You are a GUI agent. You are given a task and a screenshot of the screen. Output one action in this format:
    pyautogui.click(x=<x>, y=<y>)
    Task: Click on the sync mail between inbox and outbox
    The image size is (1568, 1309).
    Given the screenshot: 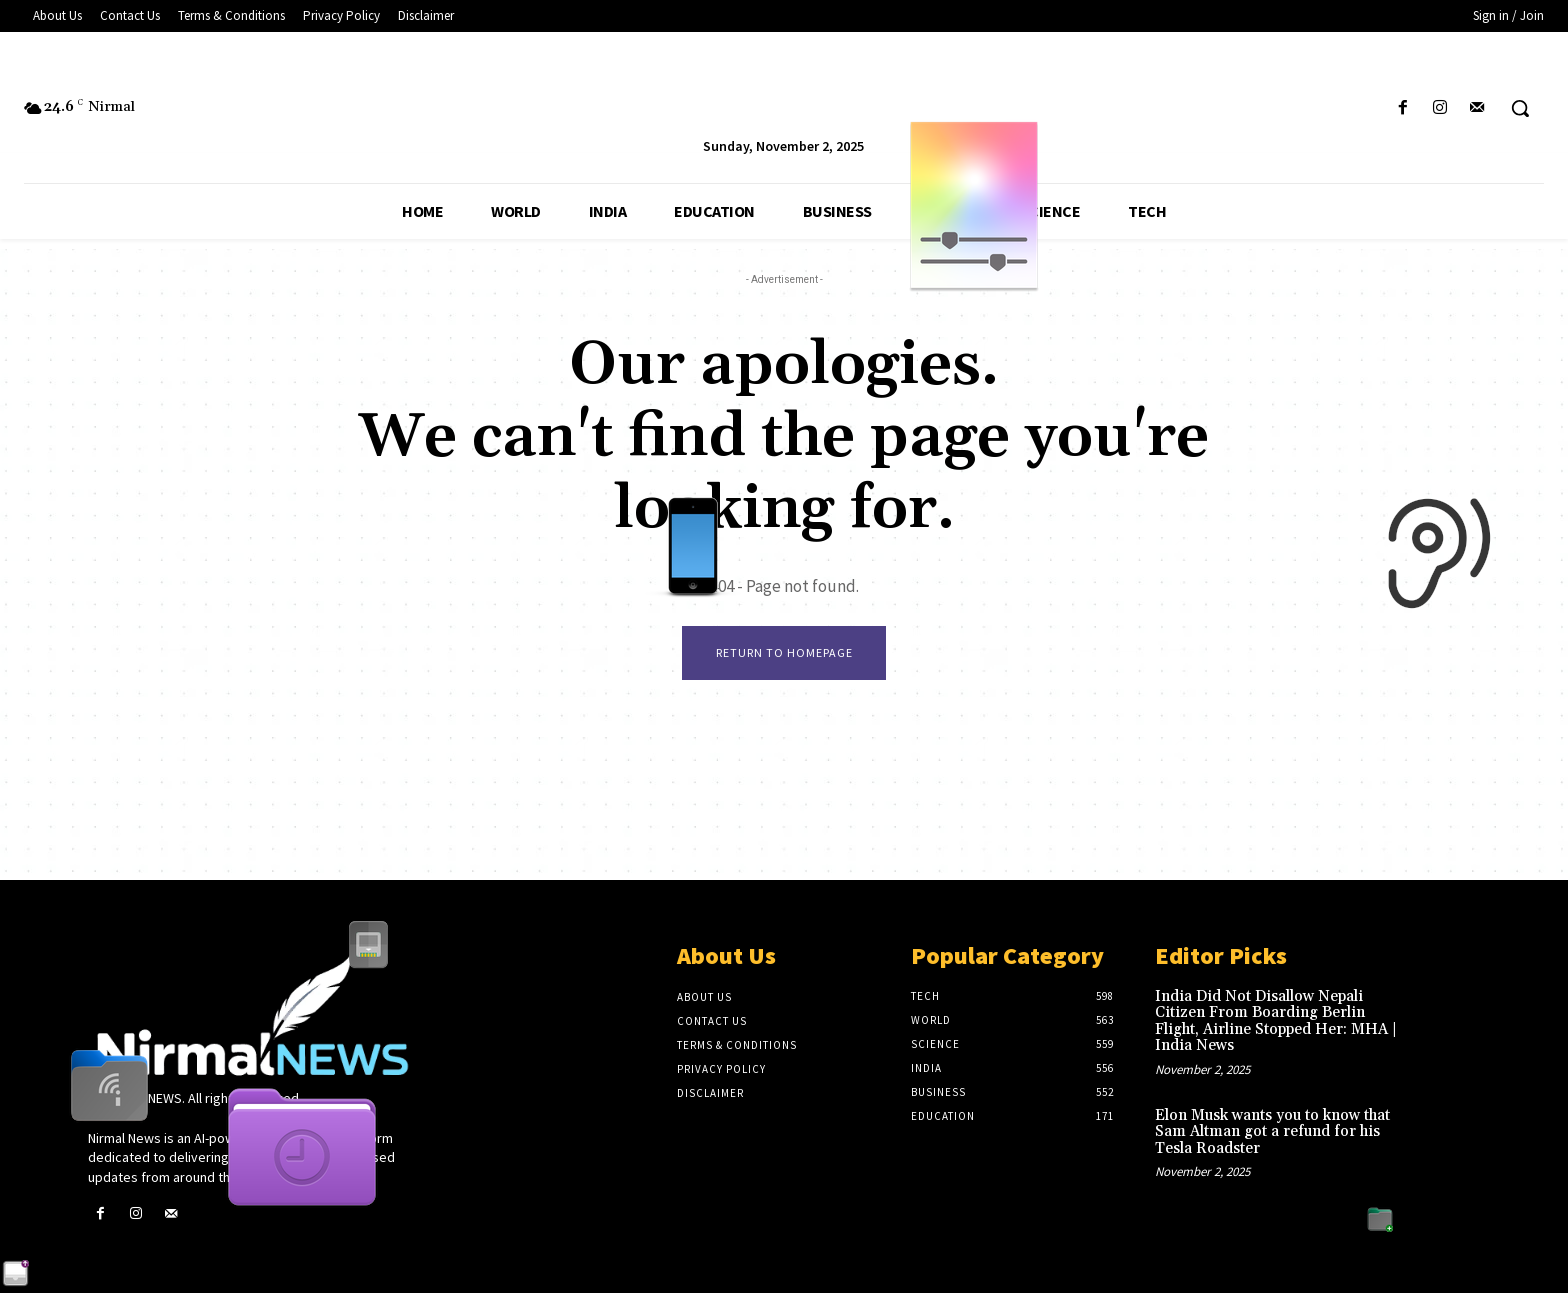 What is the action you would take?
    pyautogui.click(x=15, y=1273)
    